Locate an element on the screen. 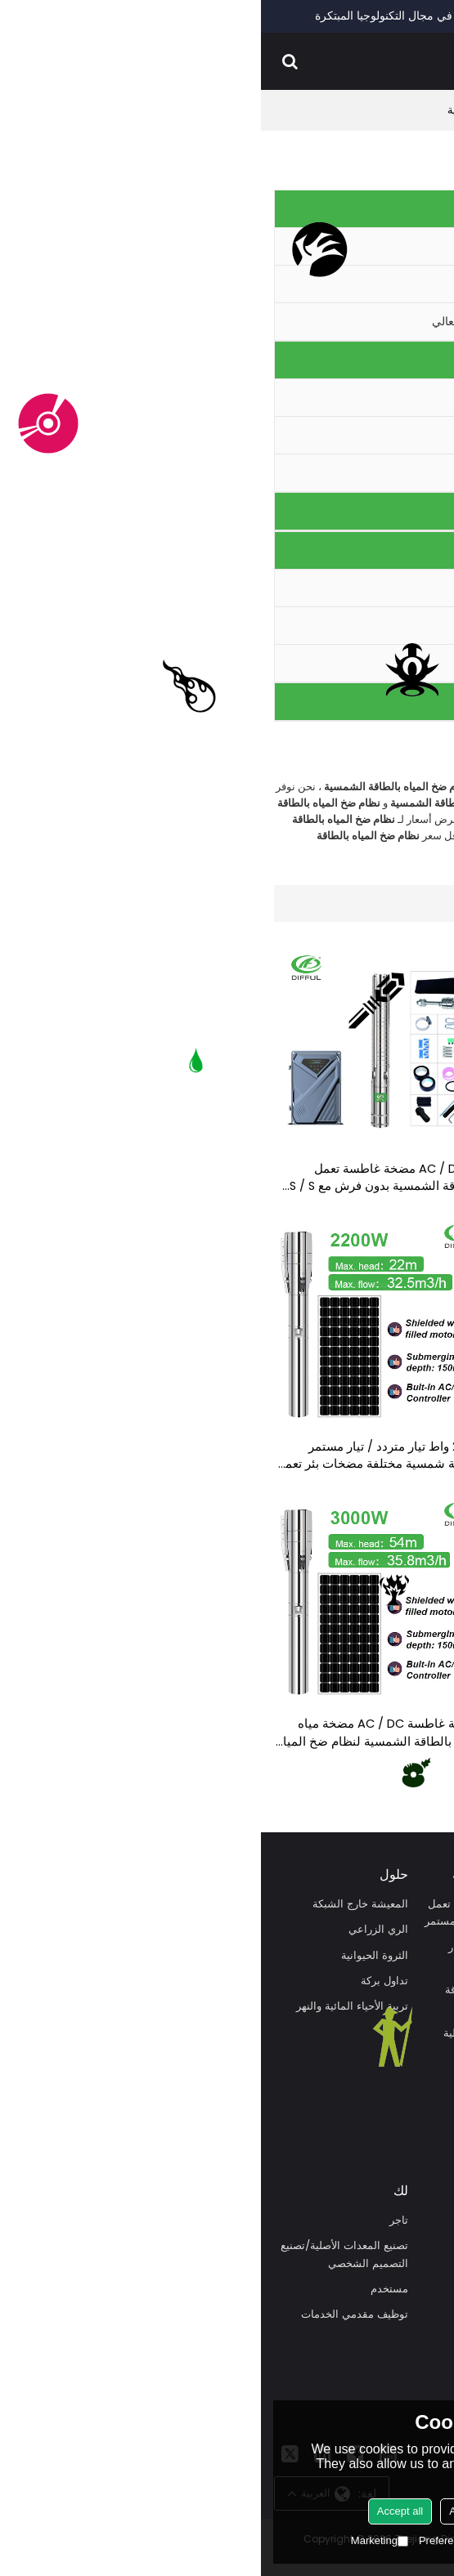  werewolf or lycanthropy status effect indicator is located at coordinates (319, 248).